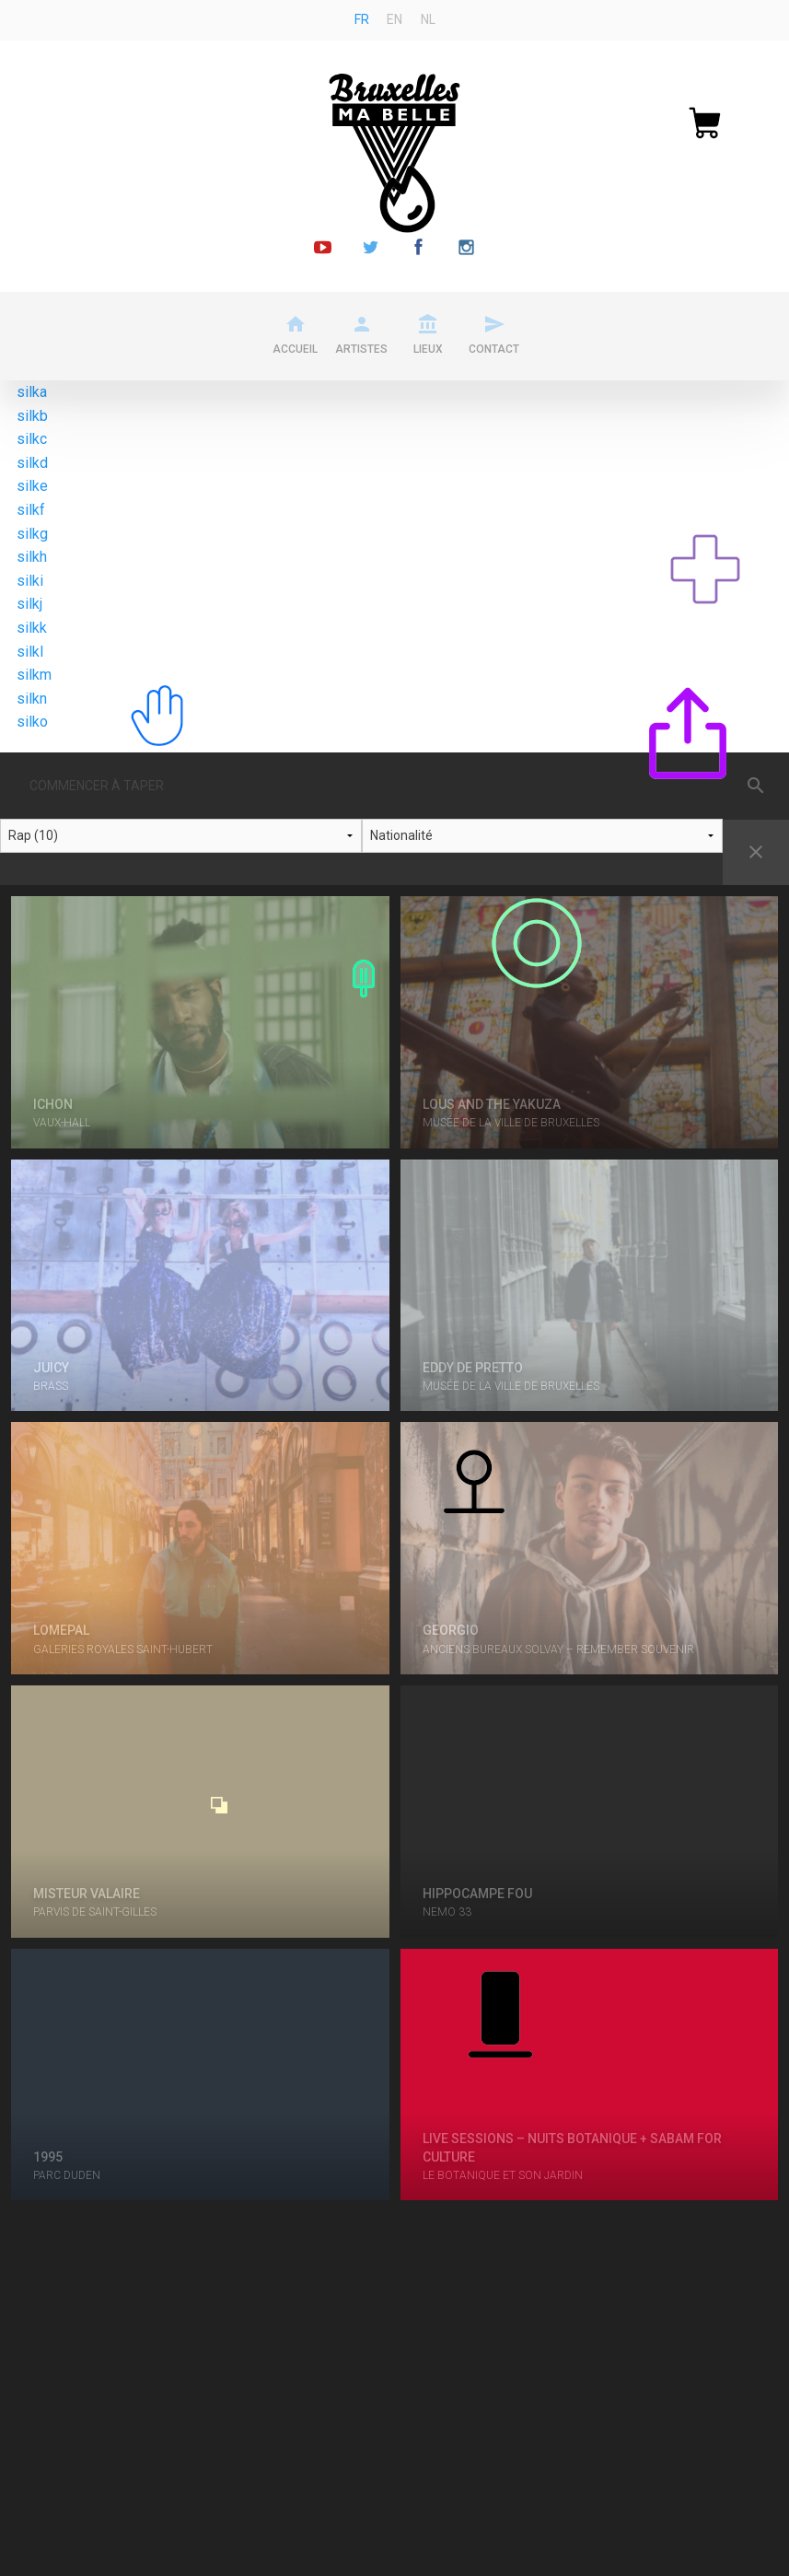 This screenshot has height=2576, width=789. What do you see at coordinates (500, 2012) in the screenshot?
I see `align object to bottom edge` at bounding box center [500, 2012].